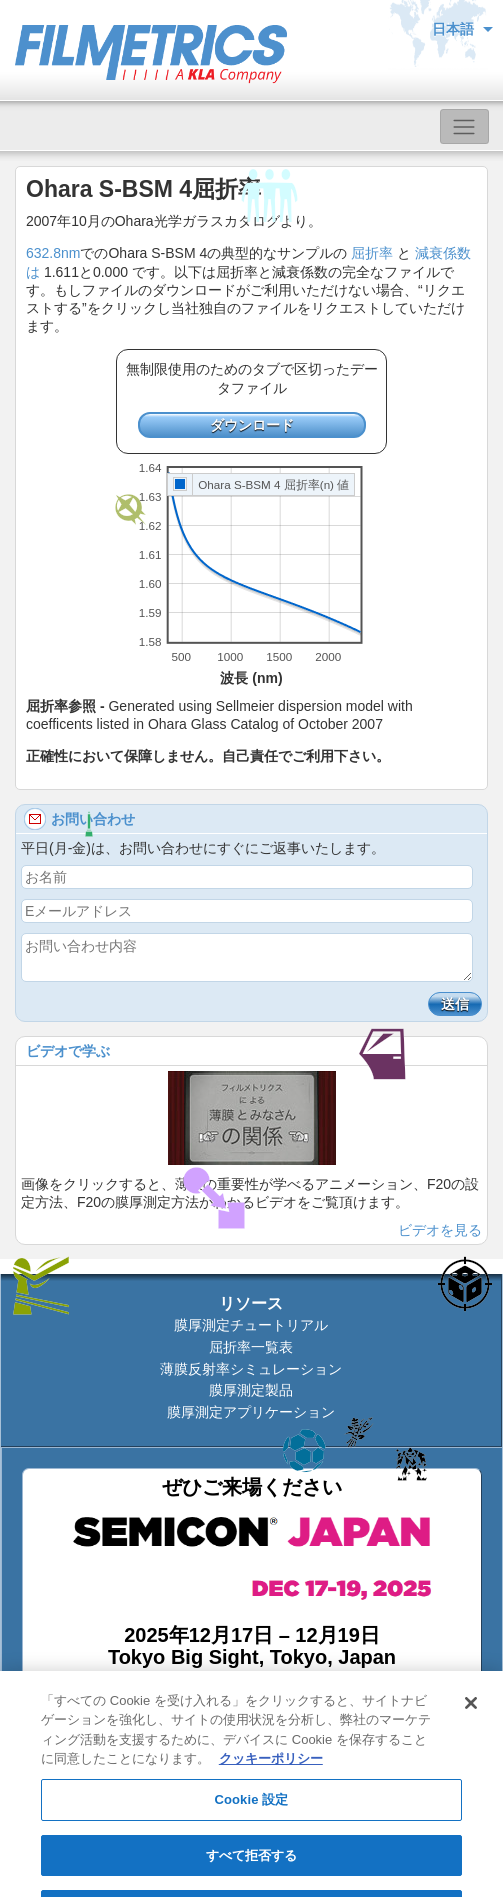  What do you see at coordinates (304, 1450) in the screenshot?
I see `access soccer or football games` at bounding box center [304, 1450].